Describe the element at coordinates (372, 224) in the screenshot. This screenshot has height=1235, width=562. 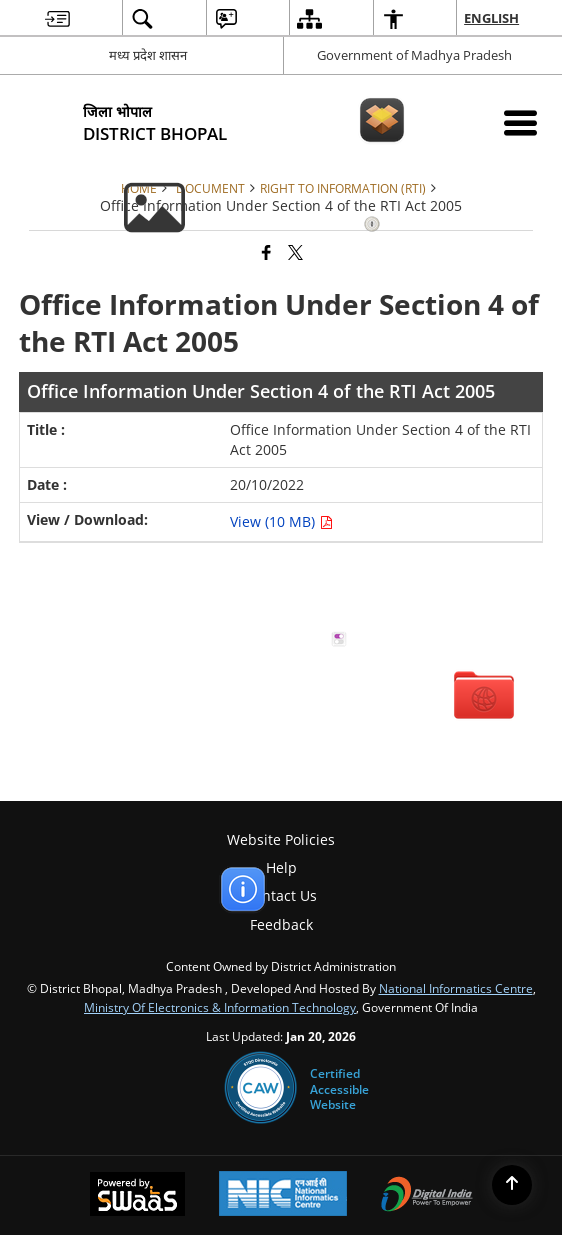
I see `open seahorse password and encryption key manager` at that location.